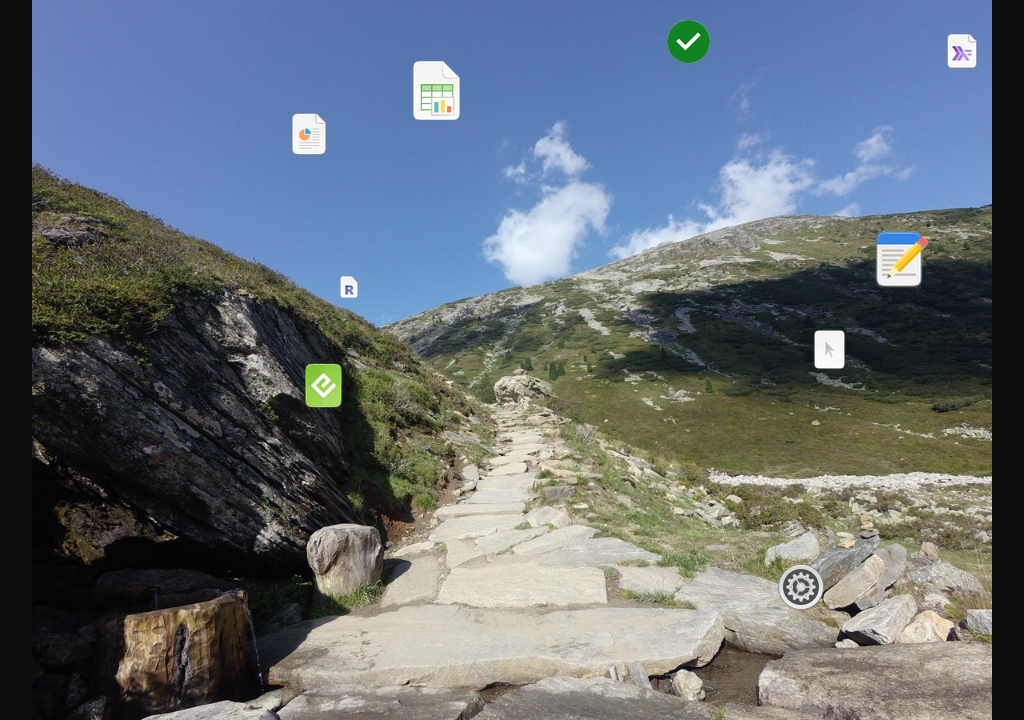  Describe the element at coordinates (323, 385) in the screenshot. I see `an epub ebook file` at that location.